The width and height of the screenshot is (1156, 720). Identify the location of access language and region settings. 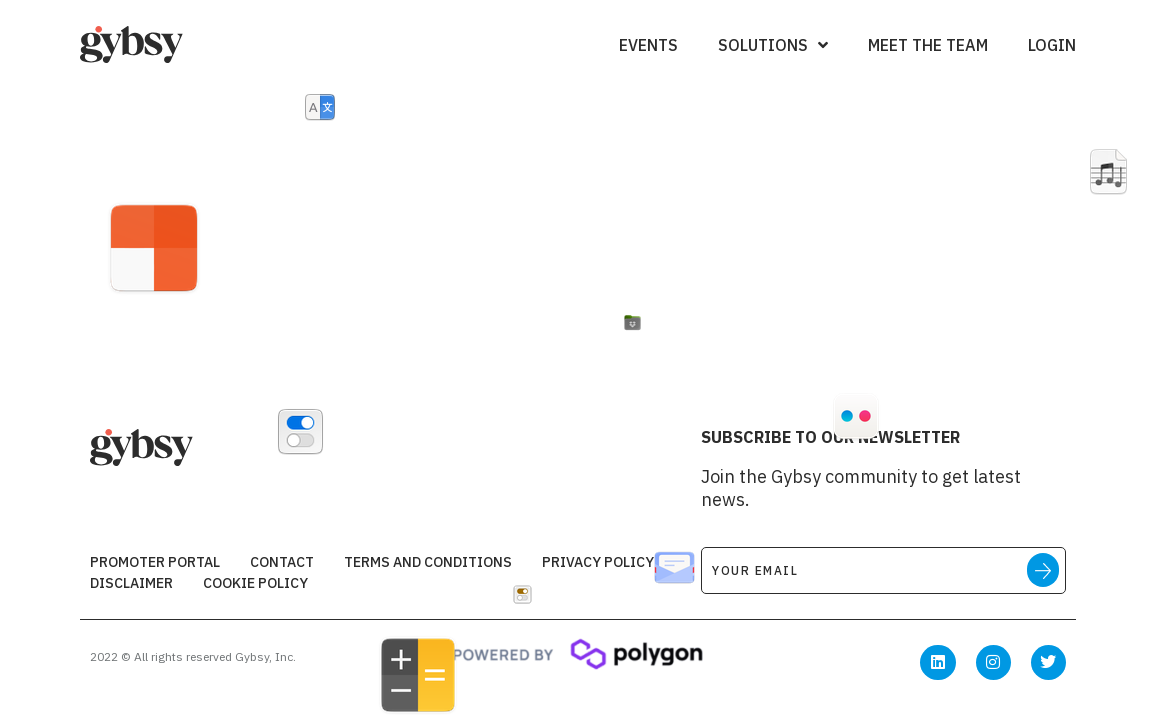
(320, 107).